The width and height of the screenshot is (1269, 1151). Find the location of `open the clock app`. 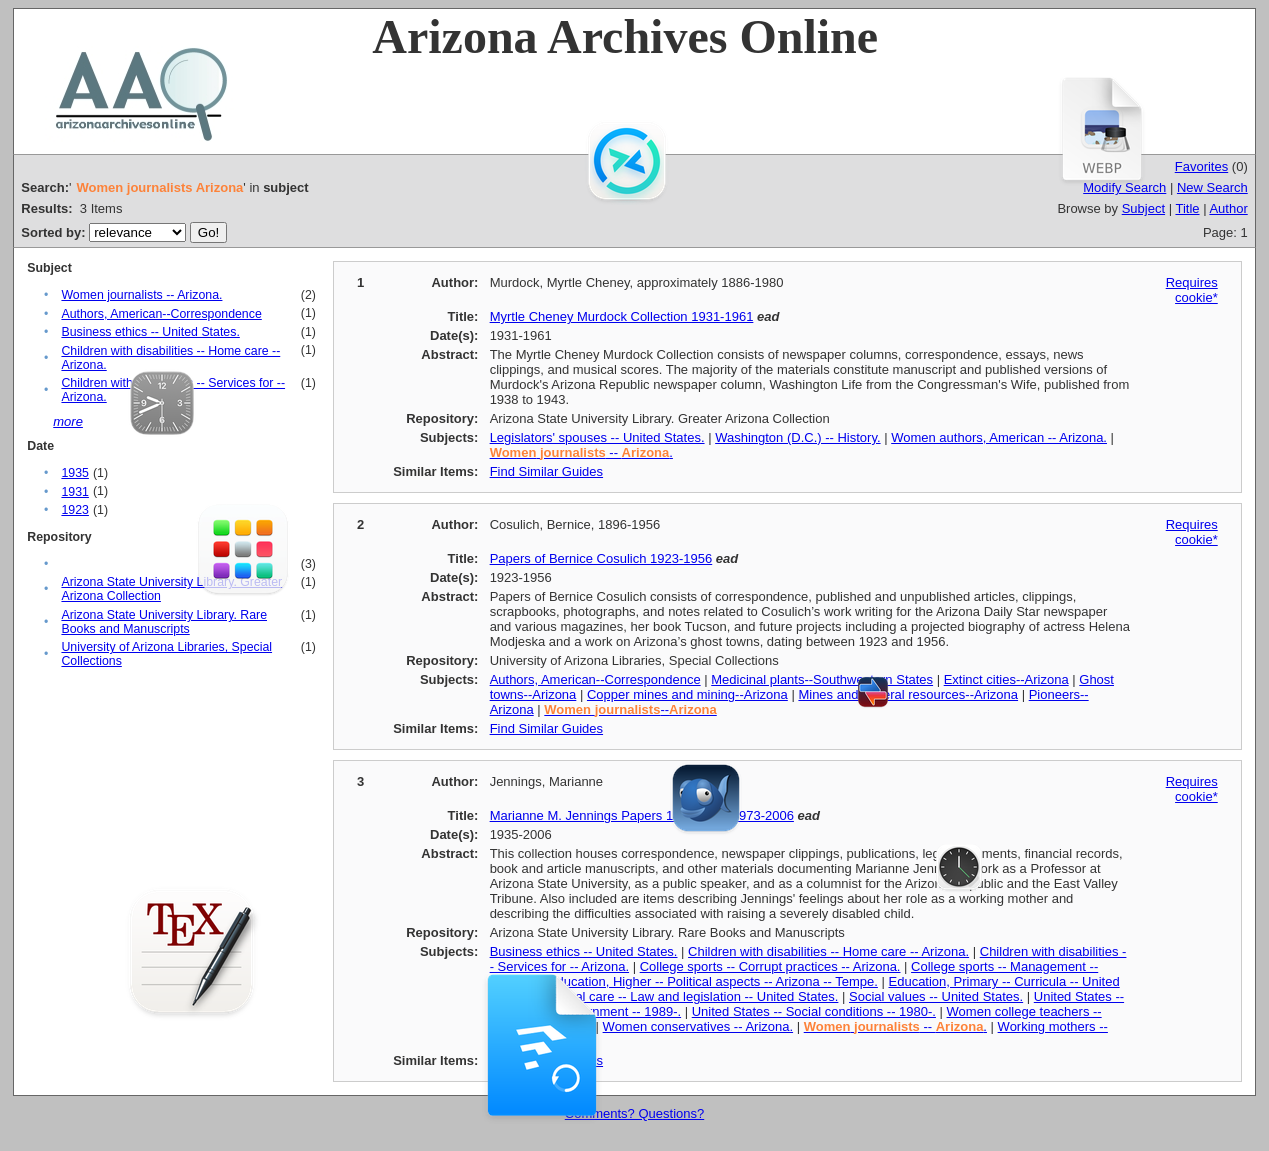

open the clock app is located at coordinates (162, 403).